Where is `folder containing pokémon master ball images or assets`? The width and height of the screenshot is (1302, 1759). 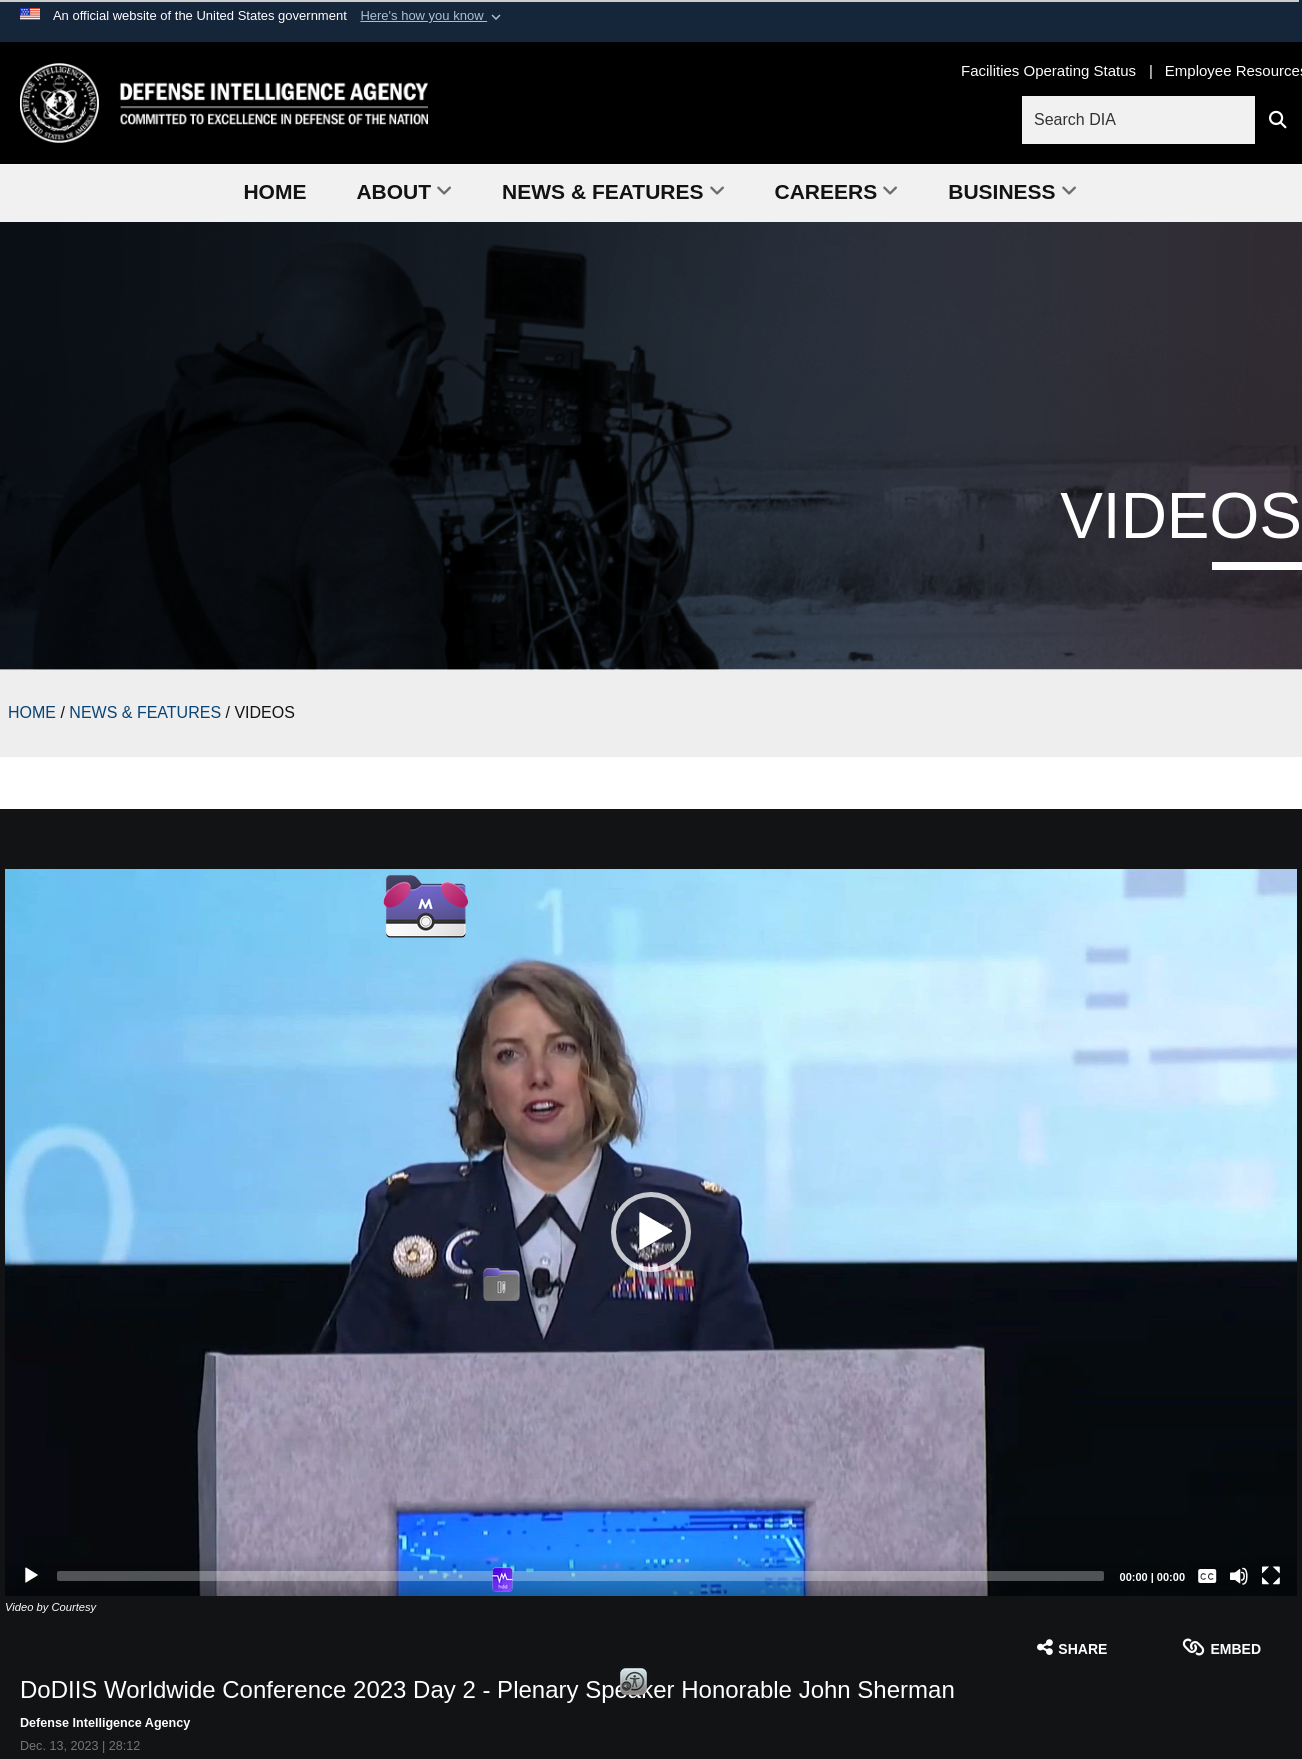
folder containing pokémon master ball images or assets is located at coordinates (425, 908).